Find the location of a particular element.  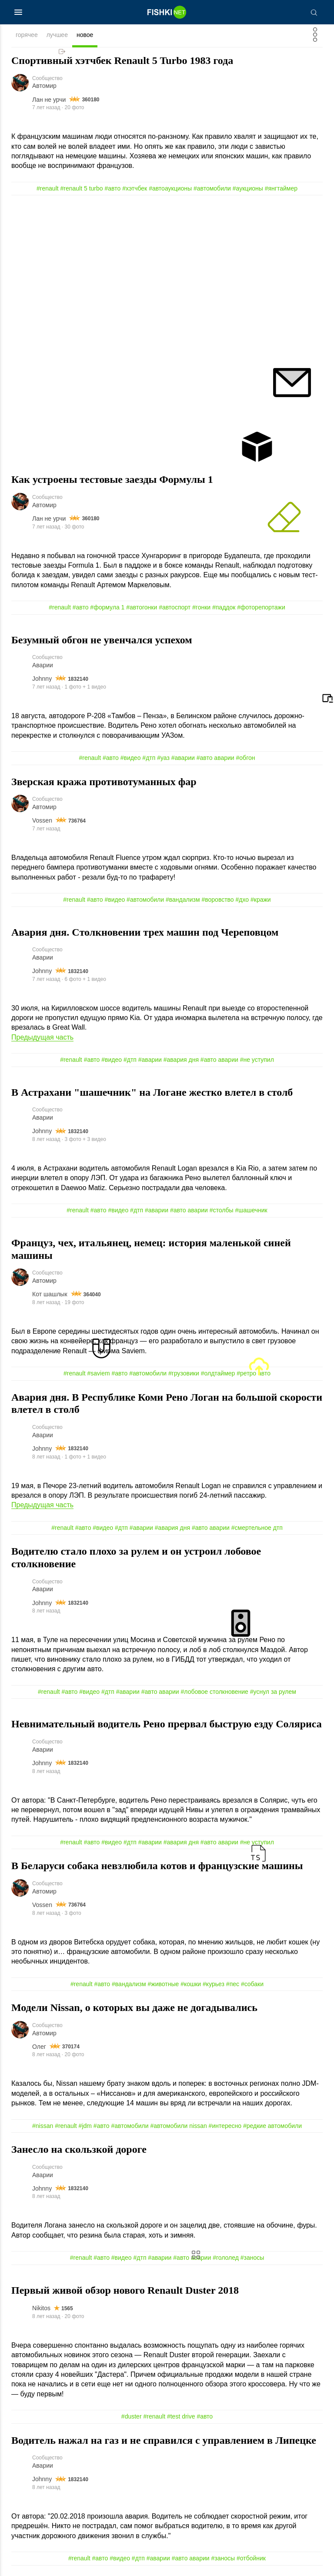

upload file to cloud storage is located at coordinates (259, 1366).